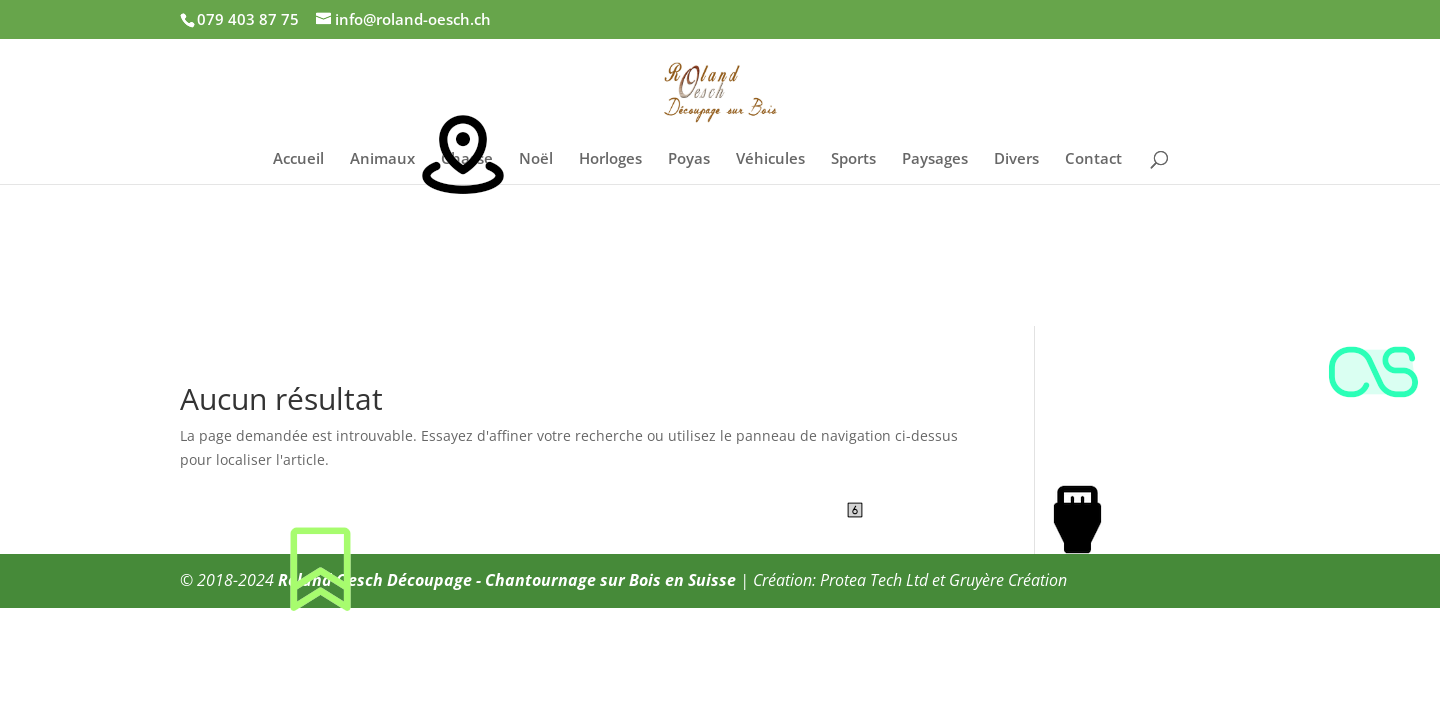  Describe the element at coordinates (855, 510) in the screenshot. I see `select the number six` at that location.